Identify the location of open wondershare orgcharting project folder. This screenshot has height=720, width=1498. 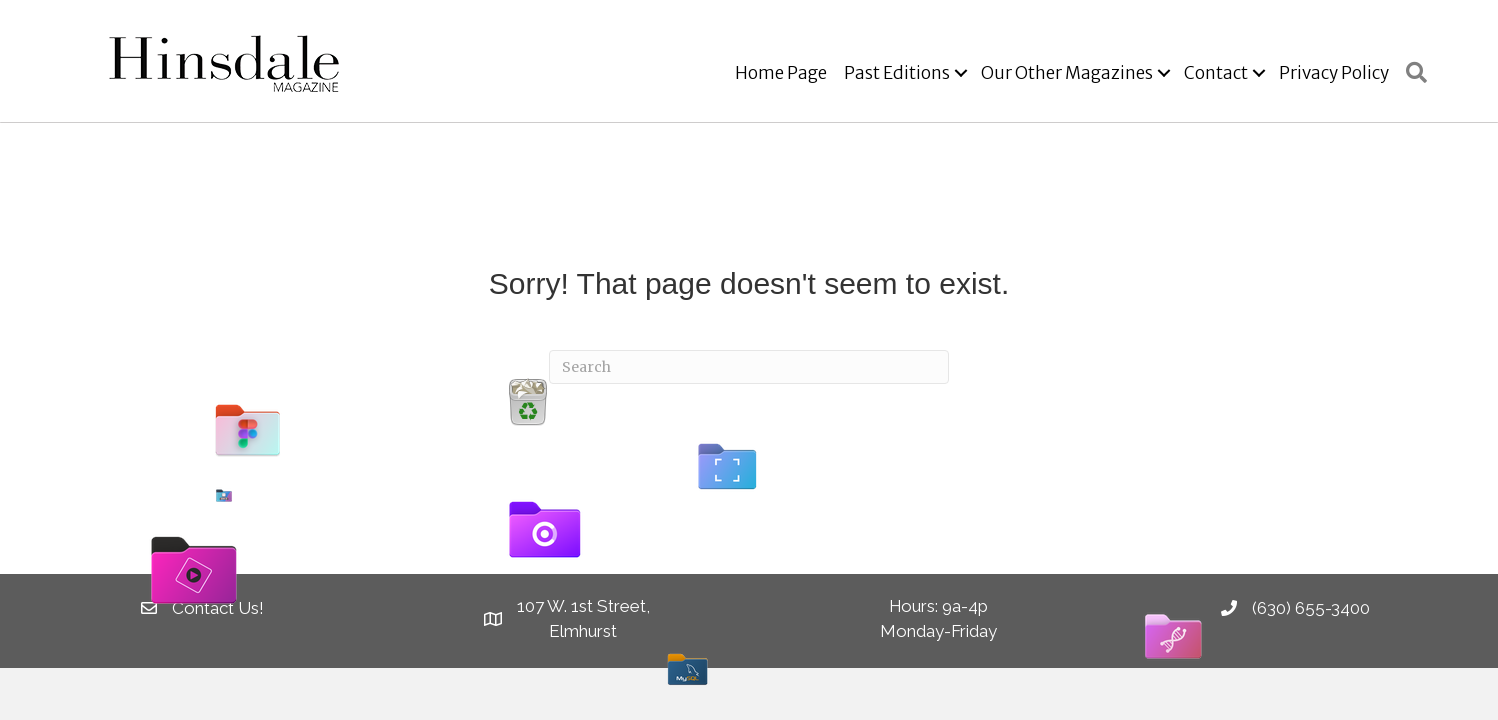
(544, 531).